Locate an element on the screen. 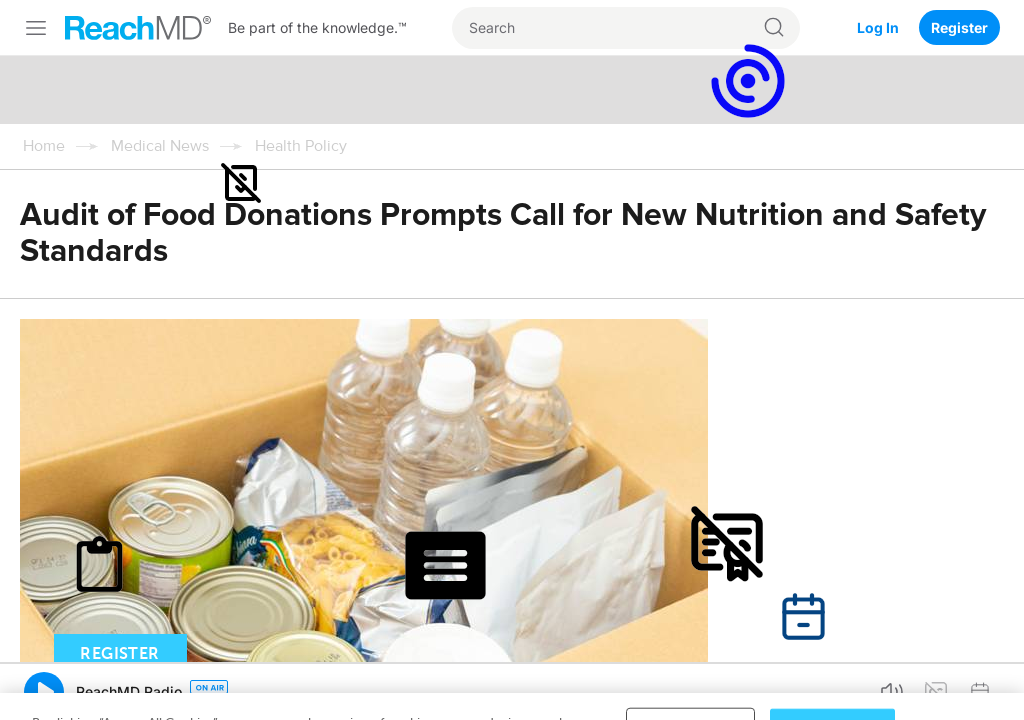 The image size is (1024, 720). elevator unavailable or out of service is located at coordinates (241, 183).